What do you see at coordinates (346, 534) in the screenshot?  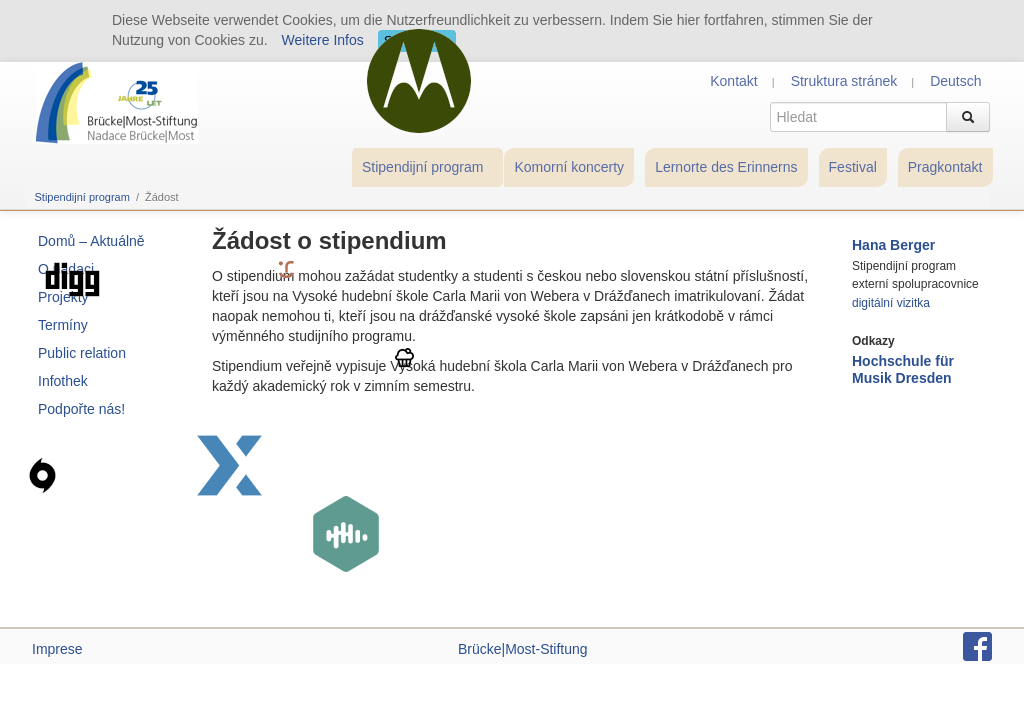 I see `open the Castbox podcast app` at bounding box center [346, 534].